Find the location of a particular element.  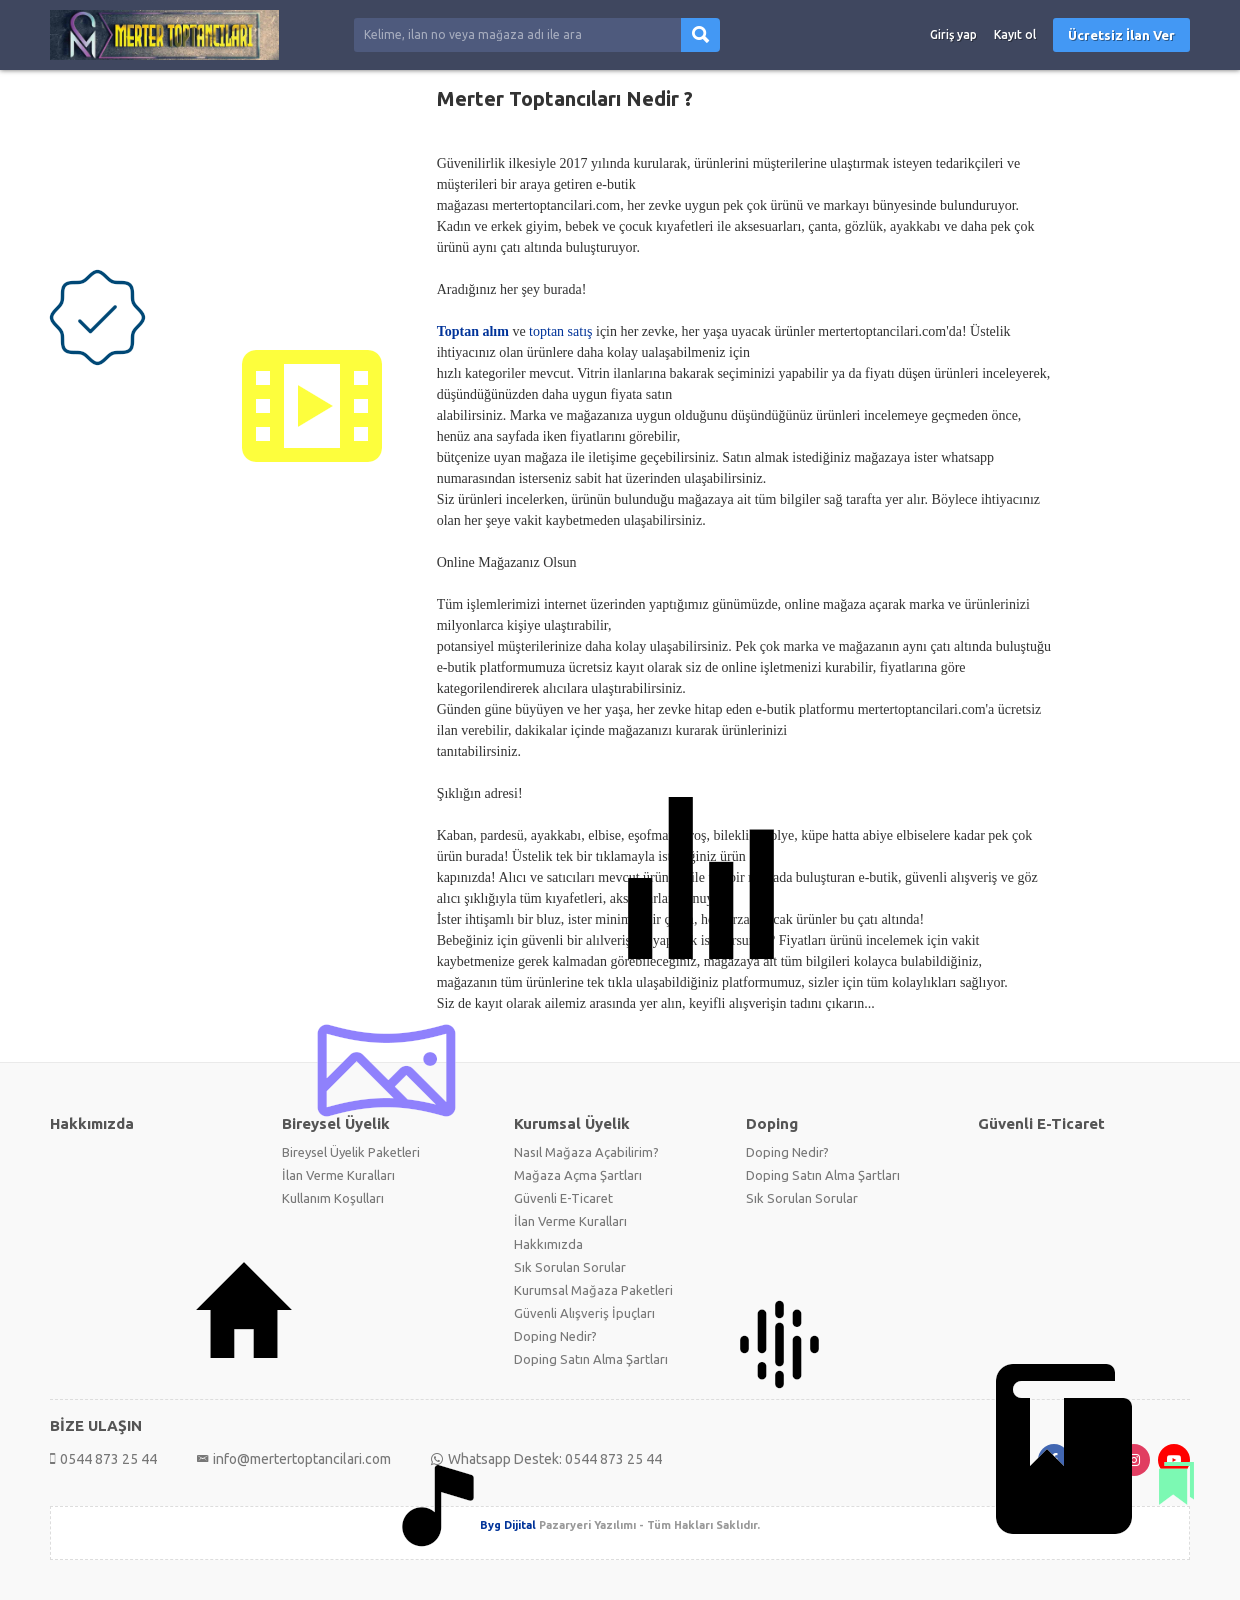

access bookmarked content or saved references is located at coordinates (1064, 1449).